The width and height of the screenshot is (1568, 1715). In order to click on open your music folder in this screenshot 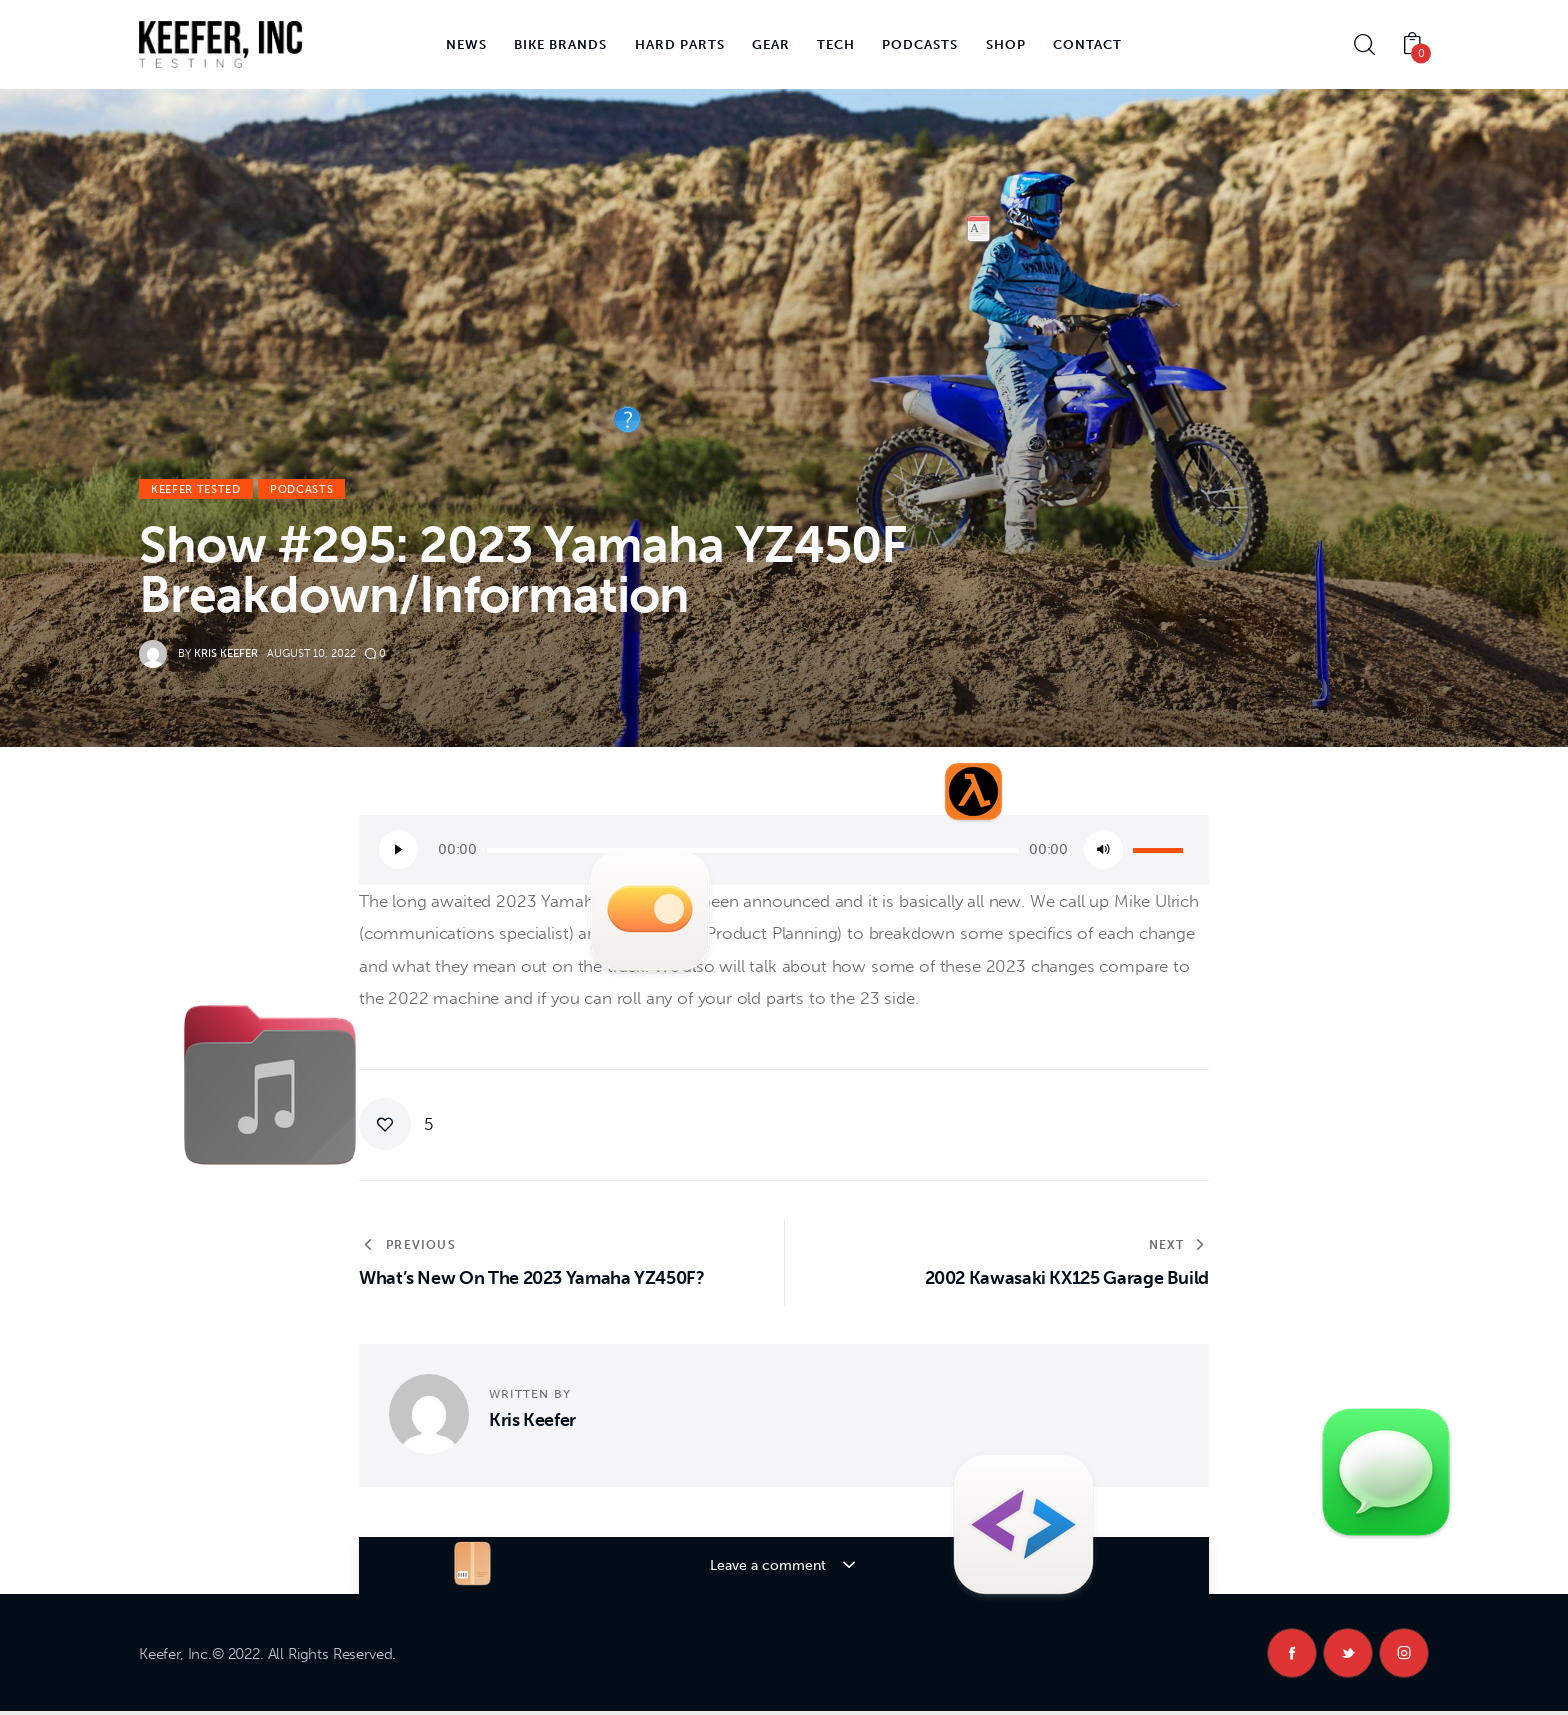, I will do `click(270, 1085)`.